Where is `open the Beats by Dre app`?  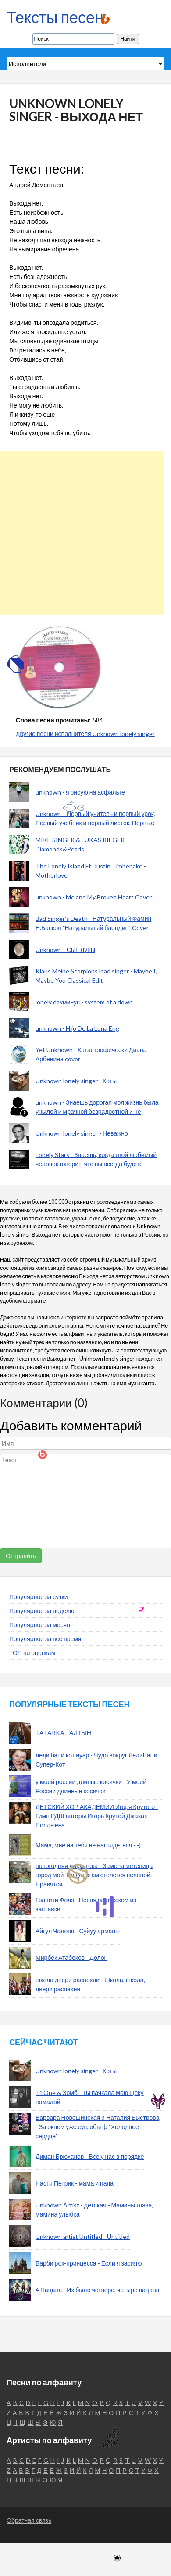
open the Beats by Dre app is located at coordinates (43, 1455).